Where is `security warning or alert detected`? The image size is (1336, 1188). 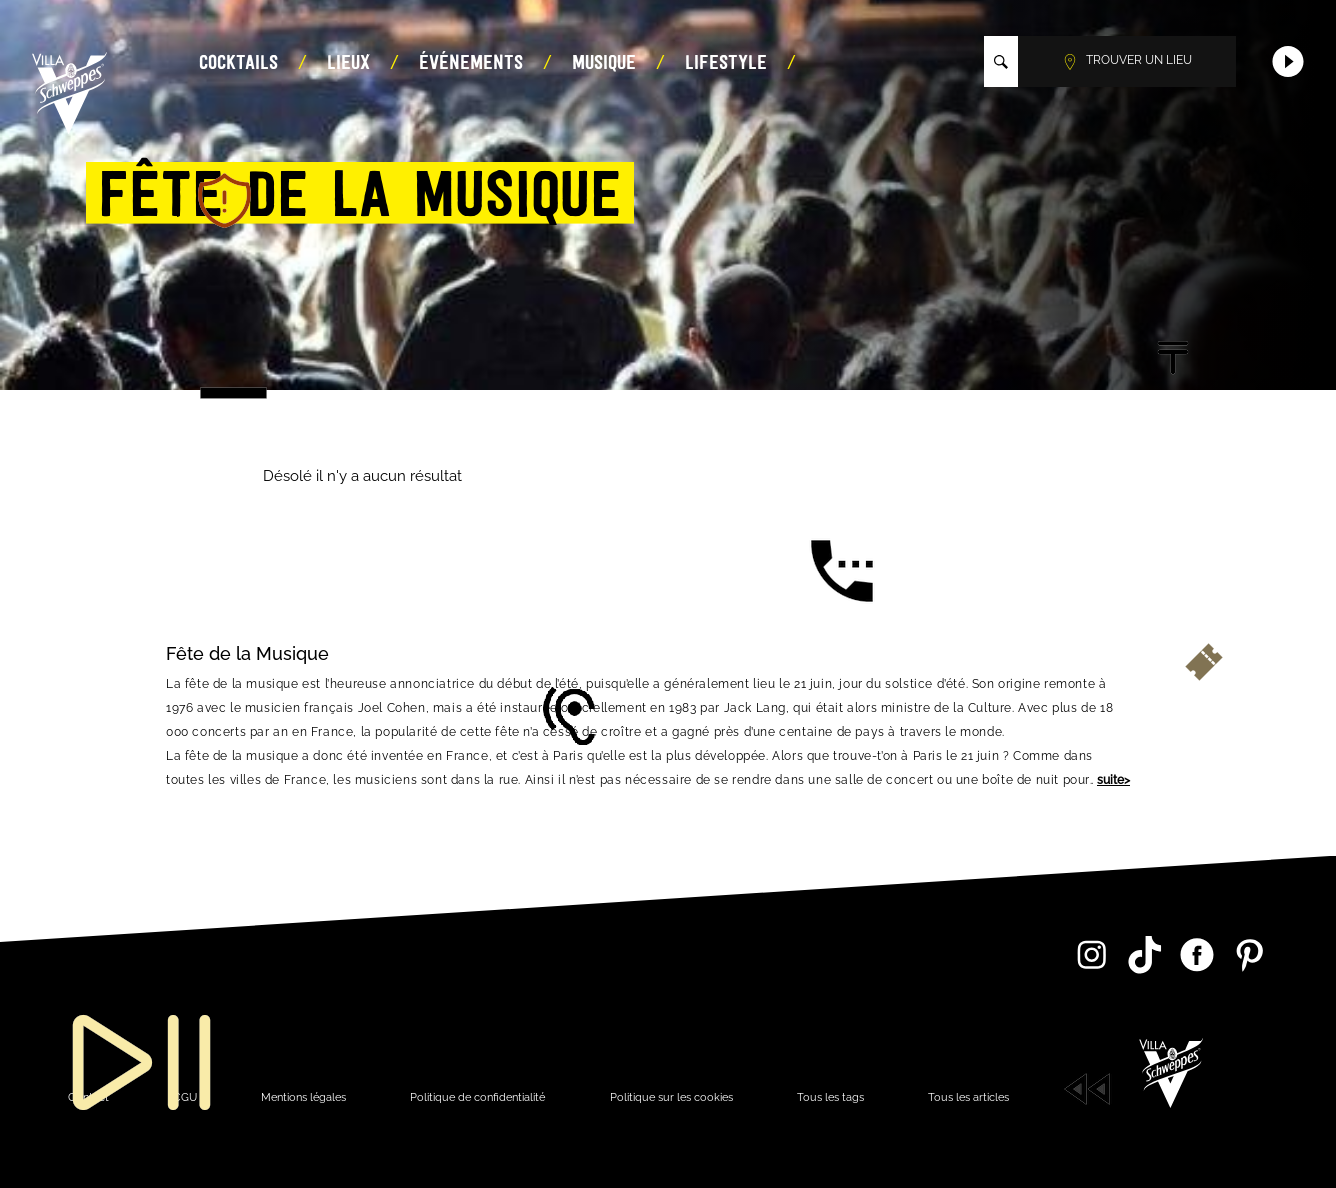
security warning or alert detected is located at coordinates (224, 200).